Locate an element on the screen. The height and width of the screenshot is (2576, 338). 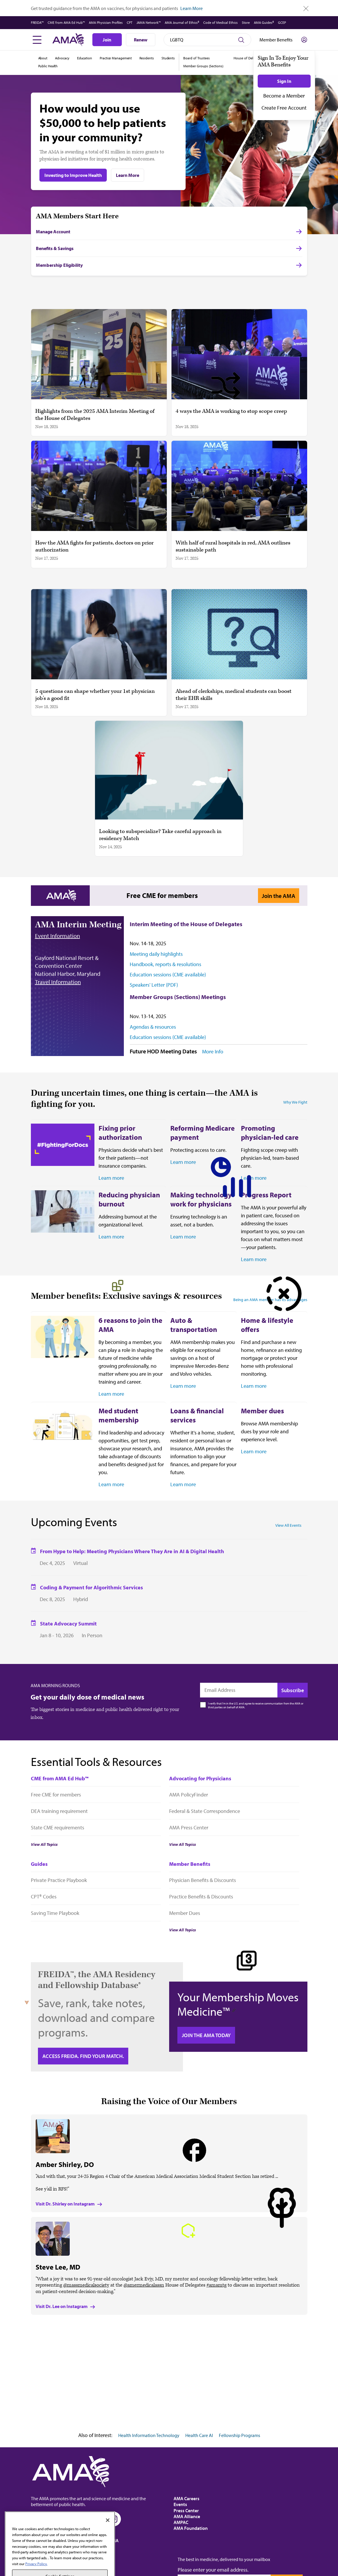
add a new module or component is located at coordinates (188, 2230).